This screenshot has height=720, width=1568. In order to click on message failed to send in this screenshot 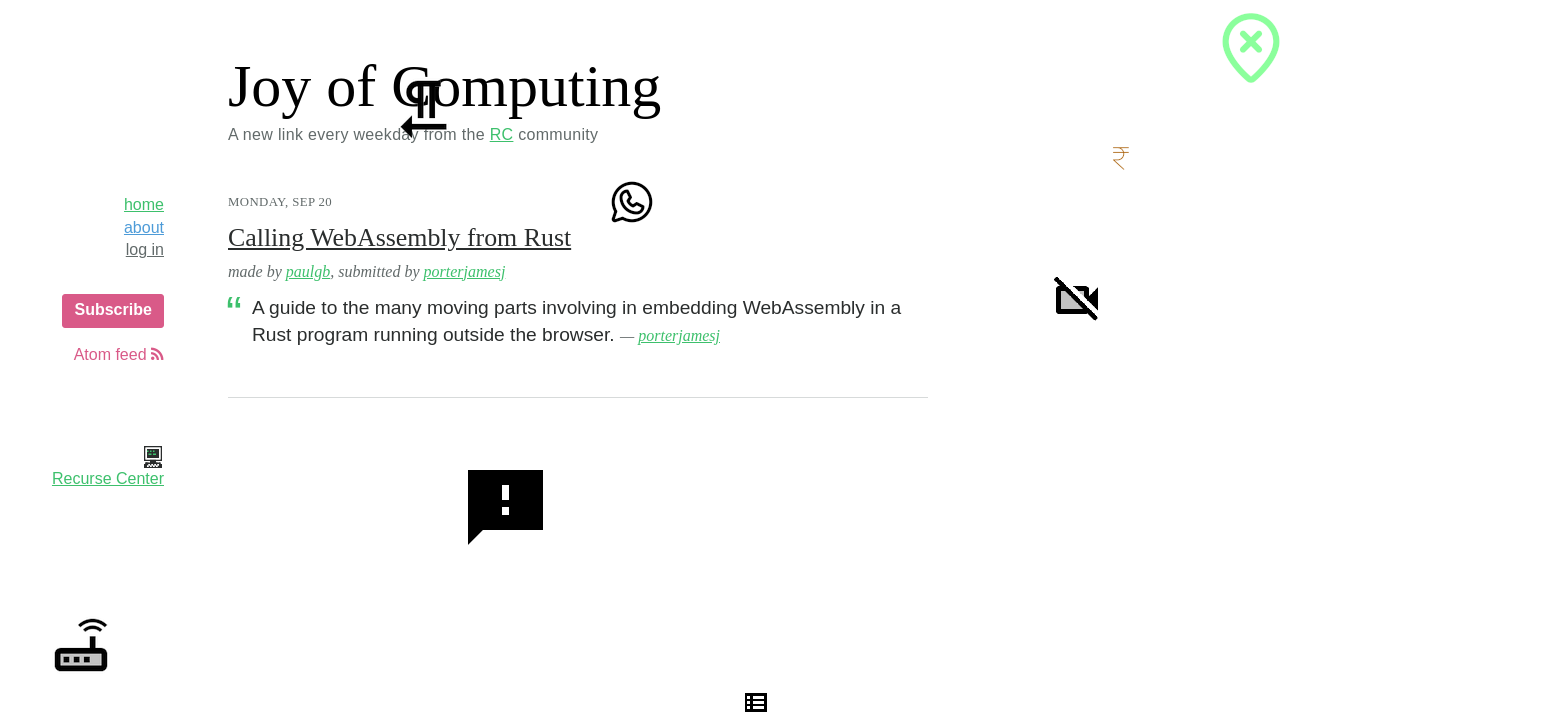, I will do `click(505, 507)`.